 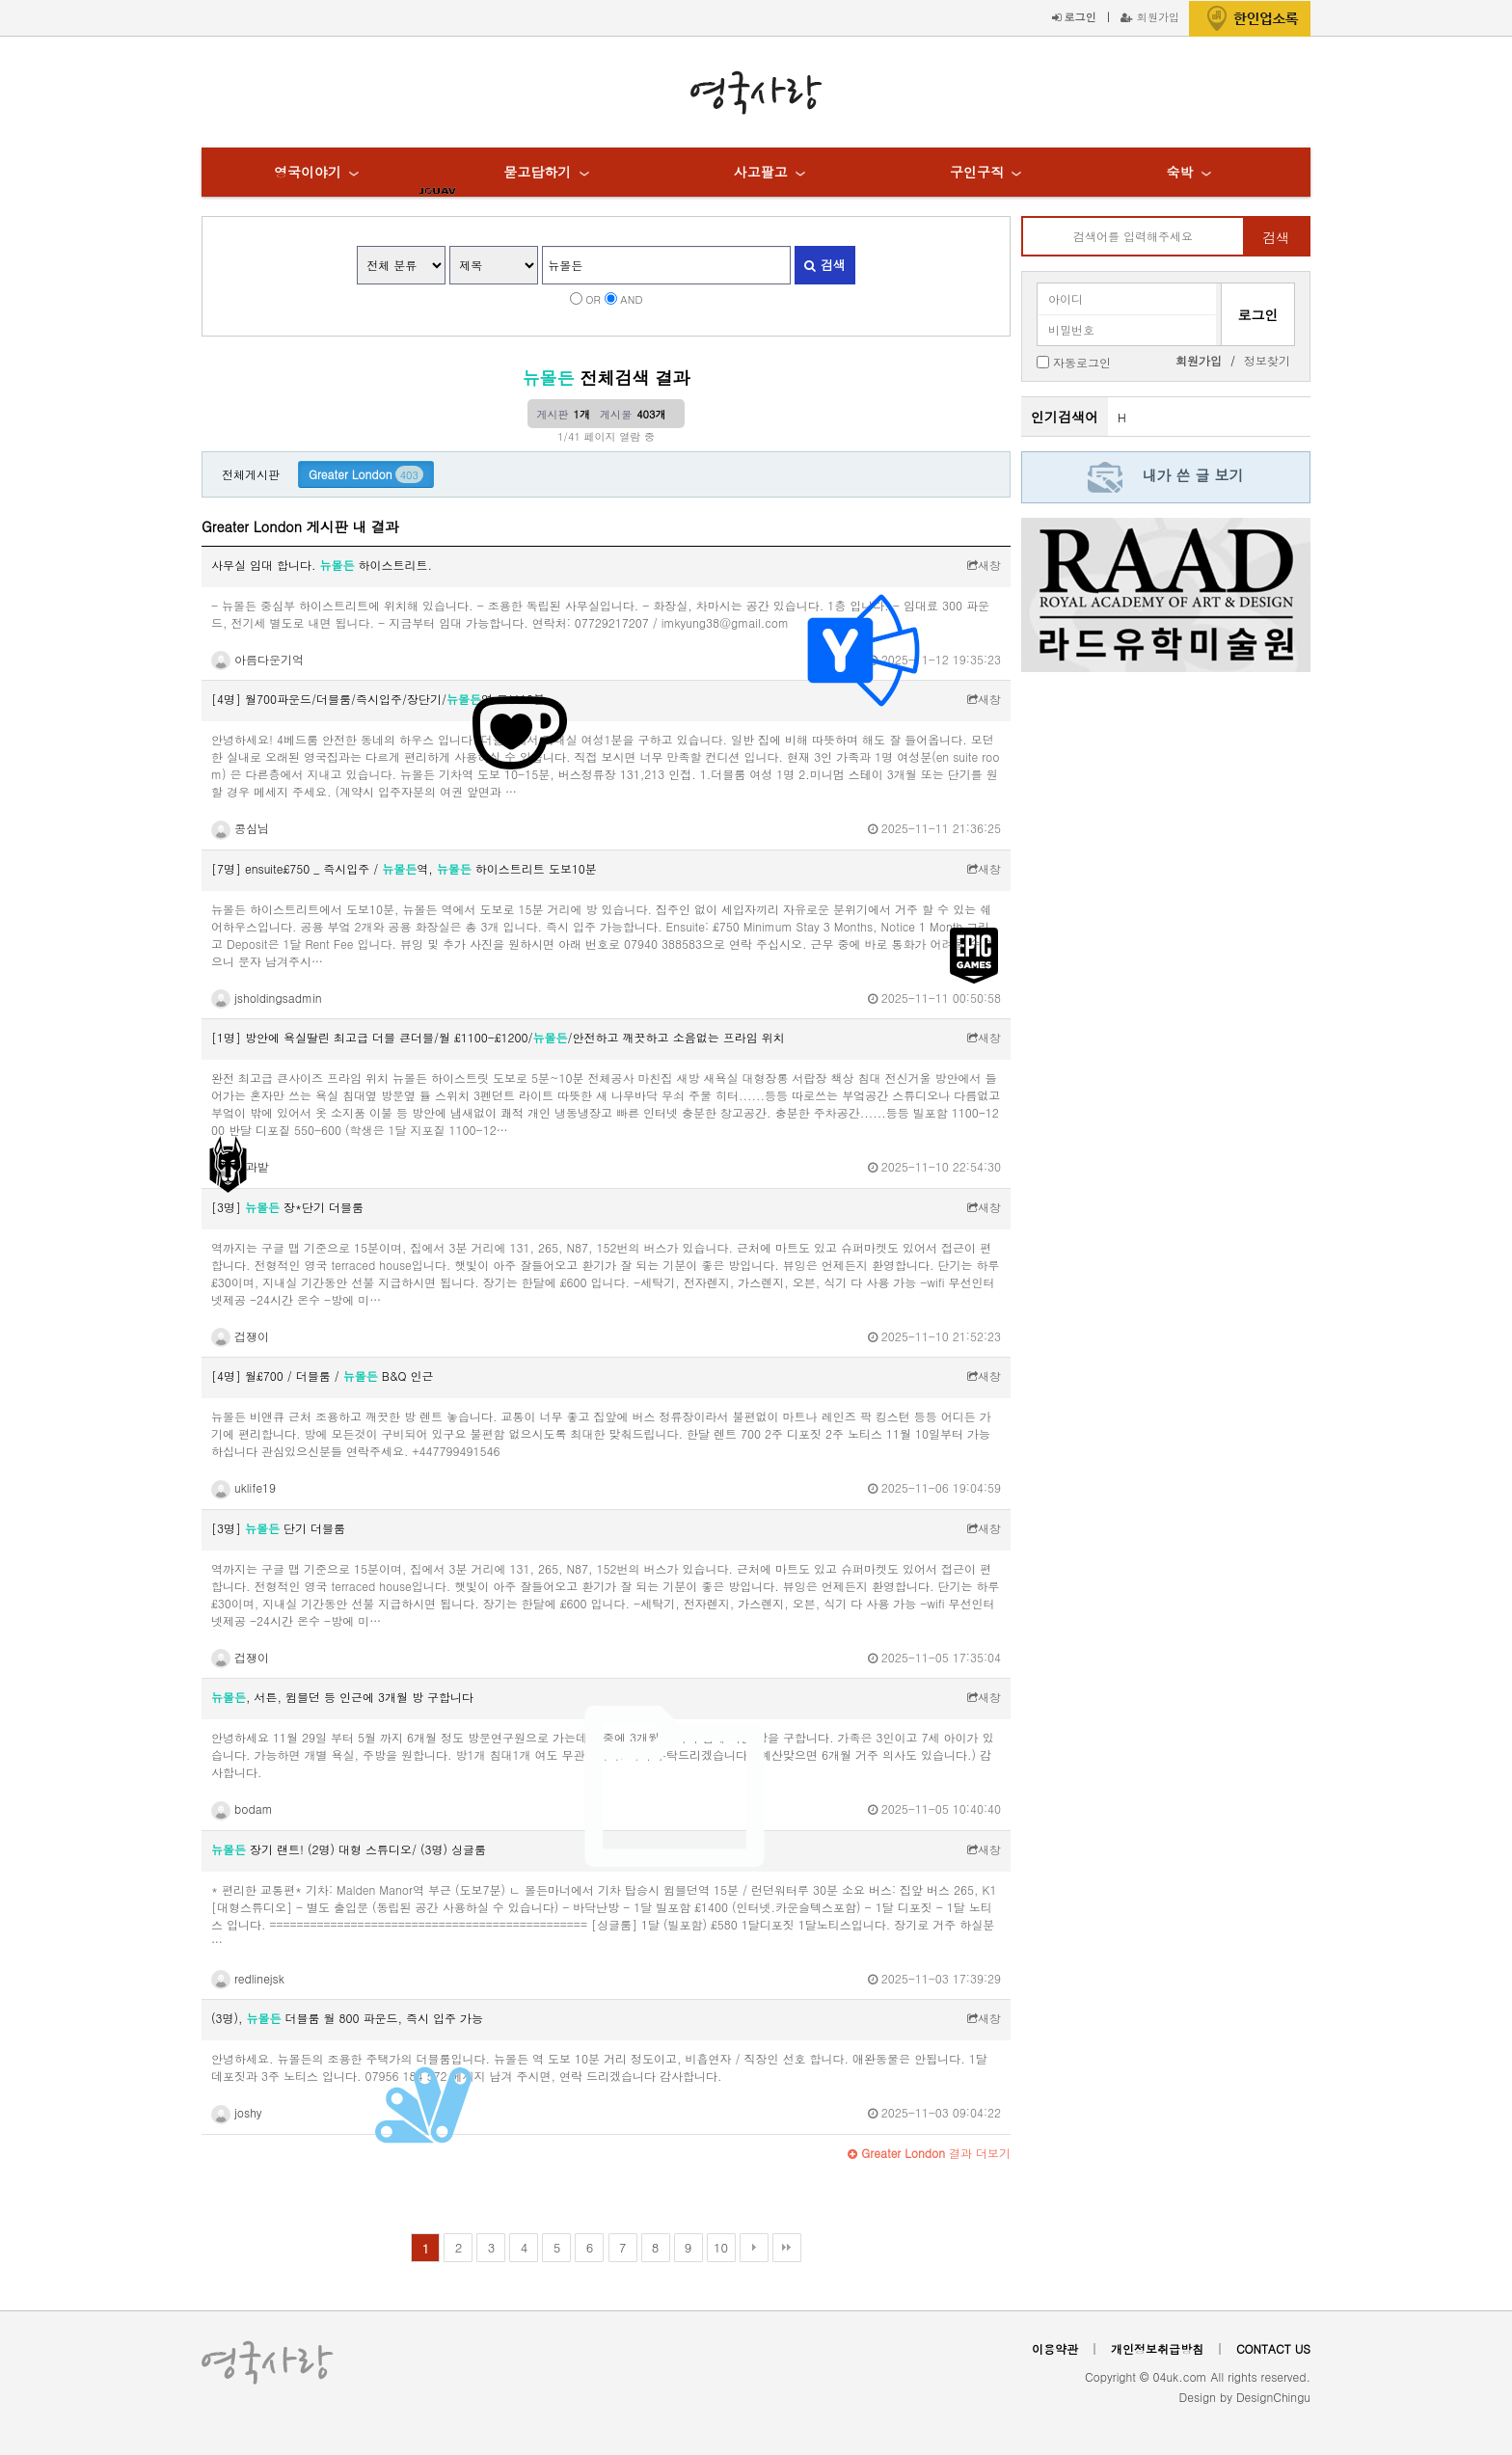 What do you see at coordinates (520, 733) in the screenshot?
I see `support the creator on Ko-fi` at bounding box center [520, 733].